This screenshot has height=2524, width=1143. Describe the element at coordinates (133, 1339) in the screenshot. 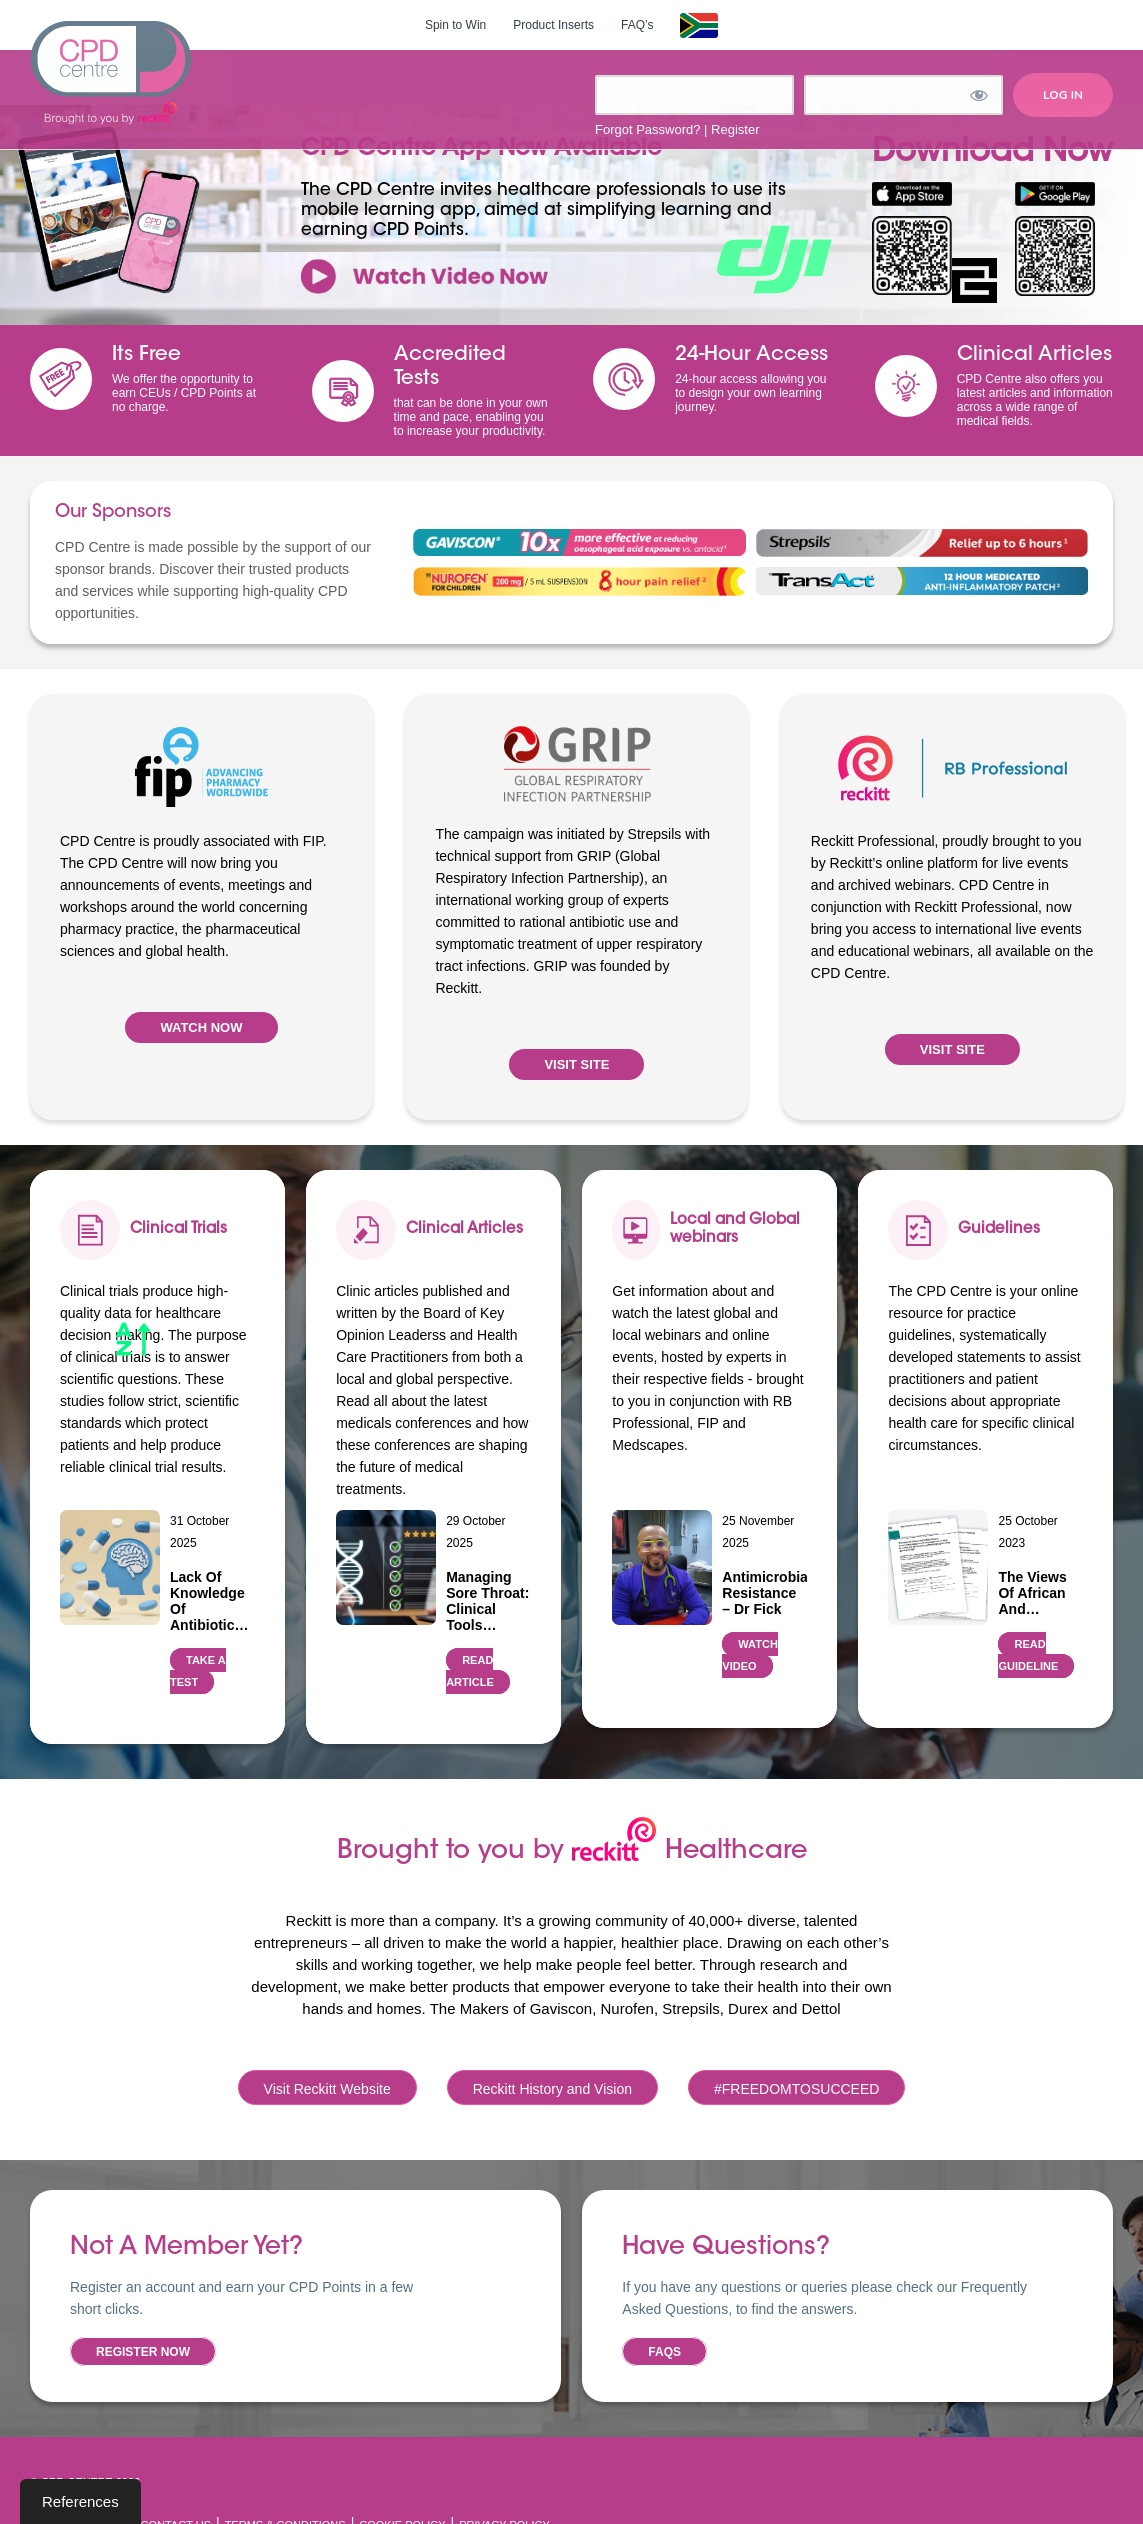

I see `sort items alphabetically in descending order (Z to A)` at that location.